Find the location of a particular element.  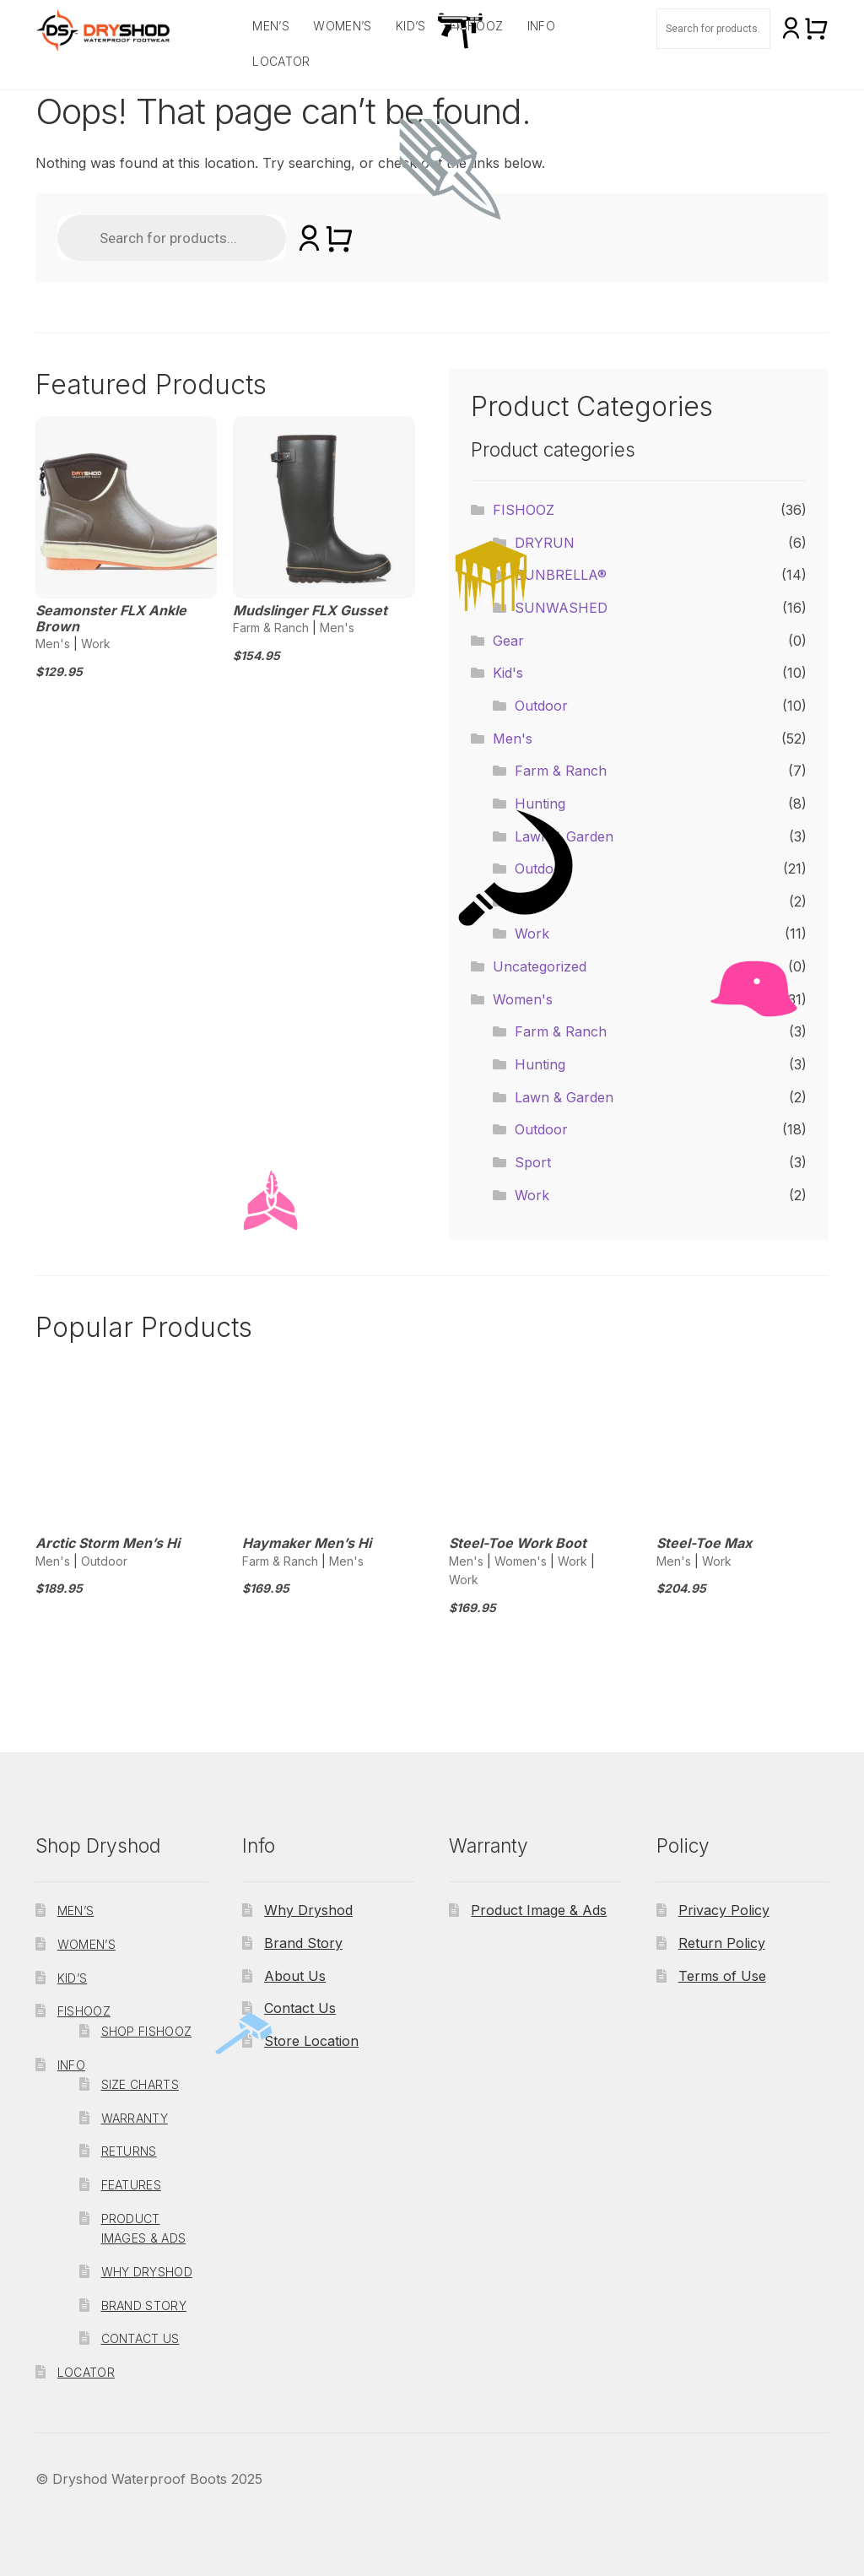

indicates a frozen or locked item in gameplay is located at coordinates (490, 575).